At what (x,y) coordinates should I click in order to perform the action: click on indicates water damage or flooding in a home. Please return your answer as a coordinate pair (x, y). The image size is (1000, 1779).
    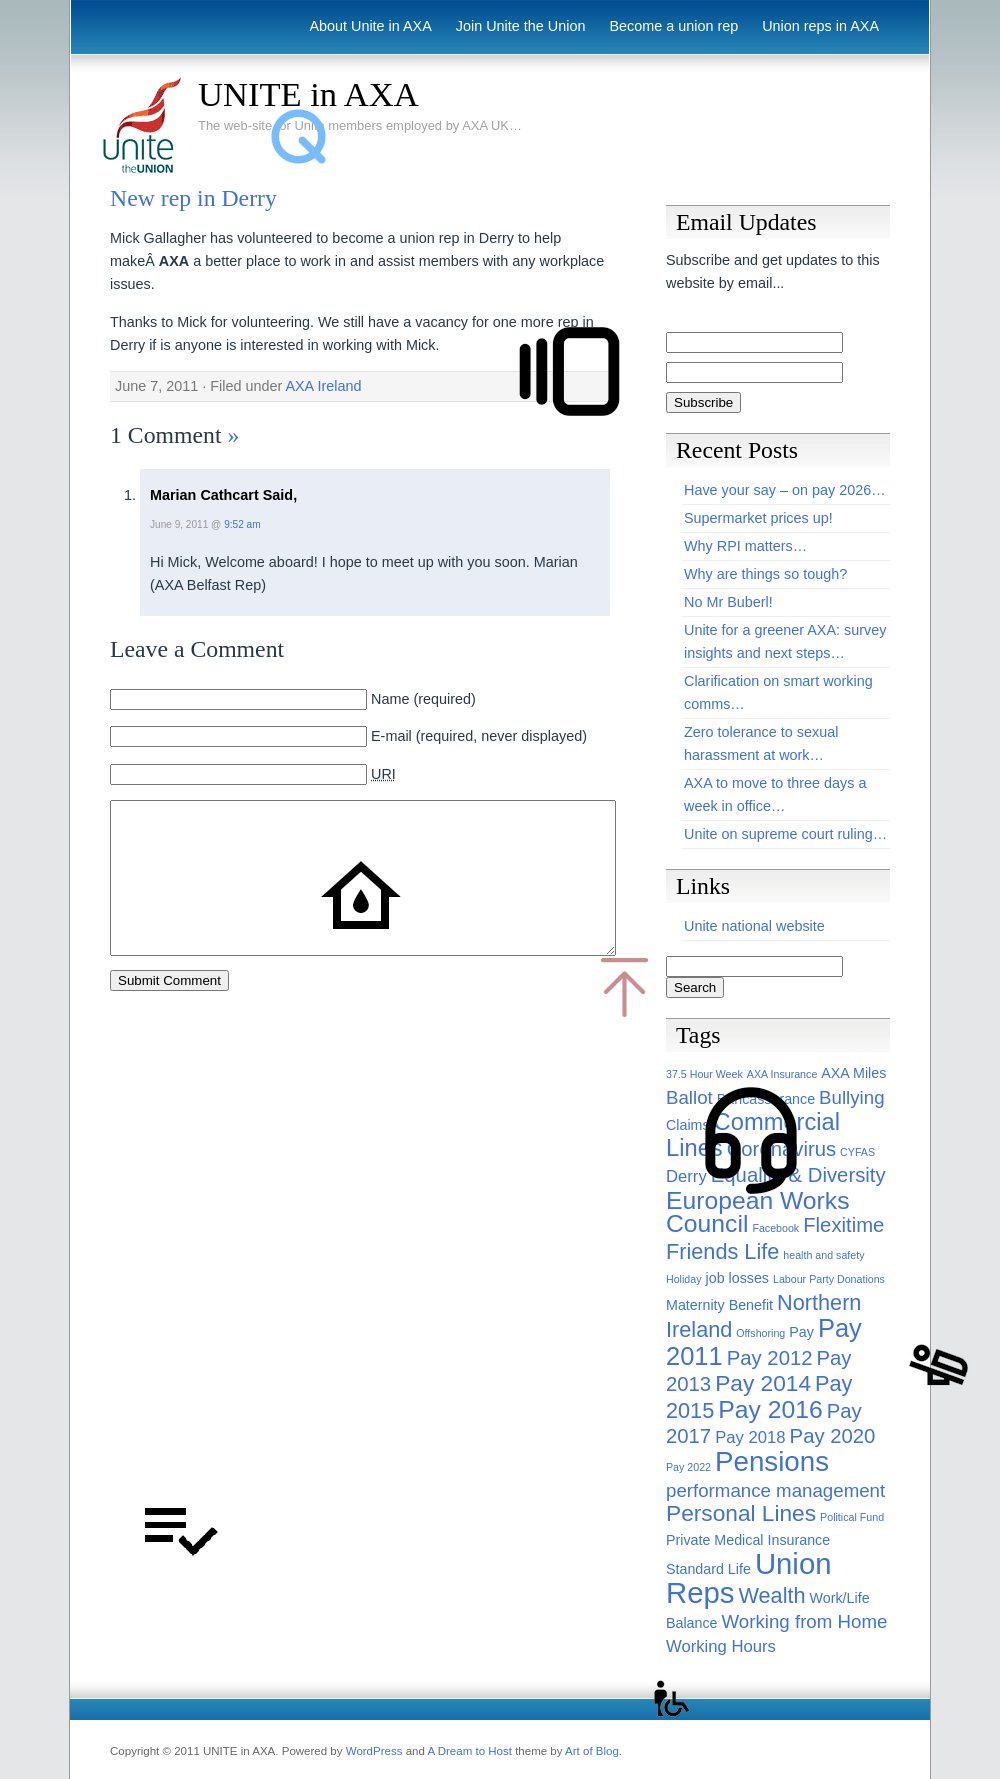
    Looking at the image, I should click on (361, 897).